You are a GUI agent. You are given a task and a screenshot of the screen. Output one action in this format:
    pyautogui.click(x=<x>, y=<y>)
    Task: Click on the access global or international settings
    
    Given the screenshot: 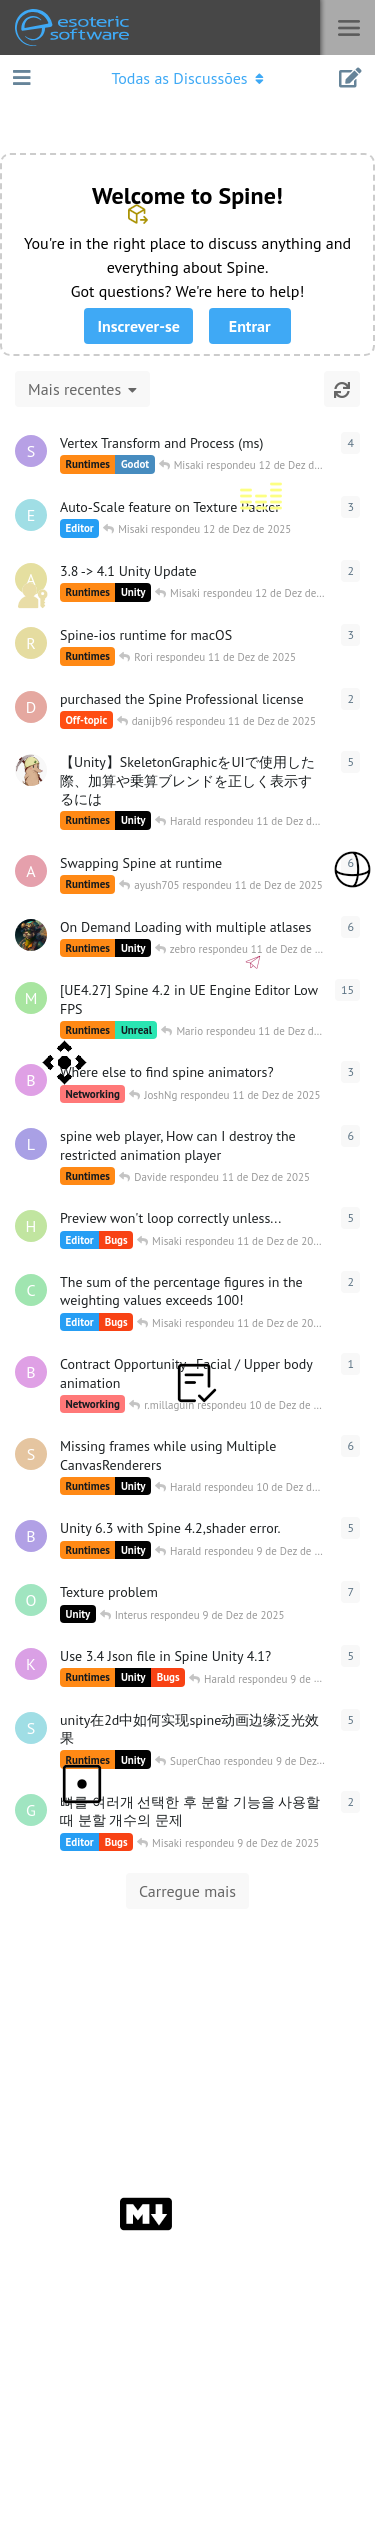 What is the action you would take?
    pyautogui.click(x=352, y=869)
    